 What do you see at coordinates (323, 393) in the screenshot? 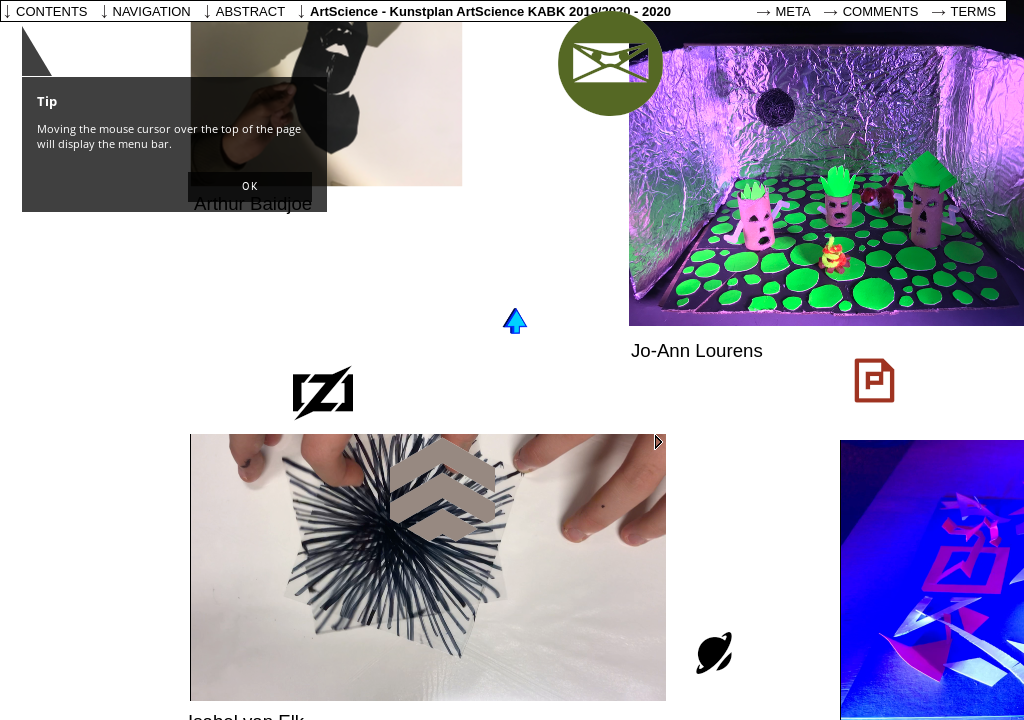
I see `zig programming language logo` at bounding box center [323, 393].